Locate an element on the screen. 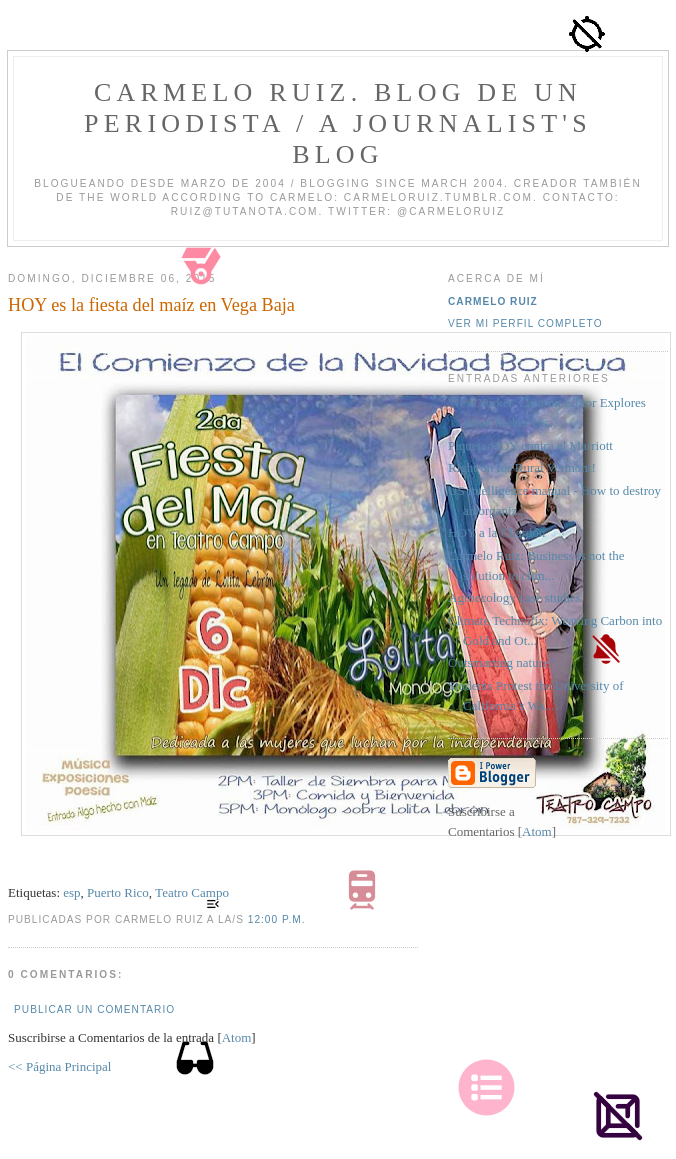 The height and width of the screenshot is (1159, 676). toggle sun protection or outdoor mode is located at coordinates (195, 1058).